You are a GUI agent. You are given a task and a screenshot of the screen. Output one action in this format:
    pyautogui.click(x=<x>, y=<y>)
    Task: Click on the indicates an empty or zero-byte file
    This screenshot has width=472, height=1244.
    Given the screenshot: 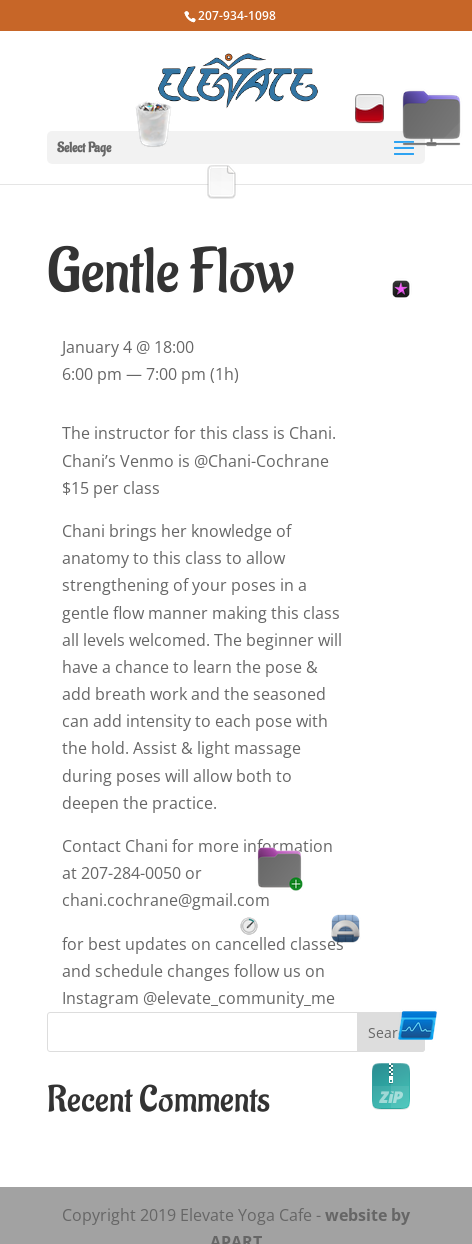 What is the action you would take?
    pyautogui.click(x=221, y=181)
    